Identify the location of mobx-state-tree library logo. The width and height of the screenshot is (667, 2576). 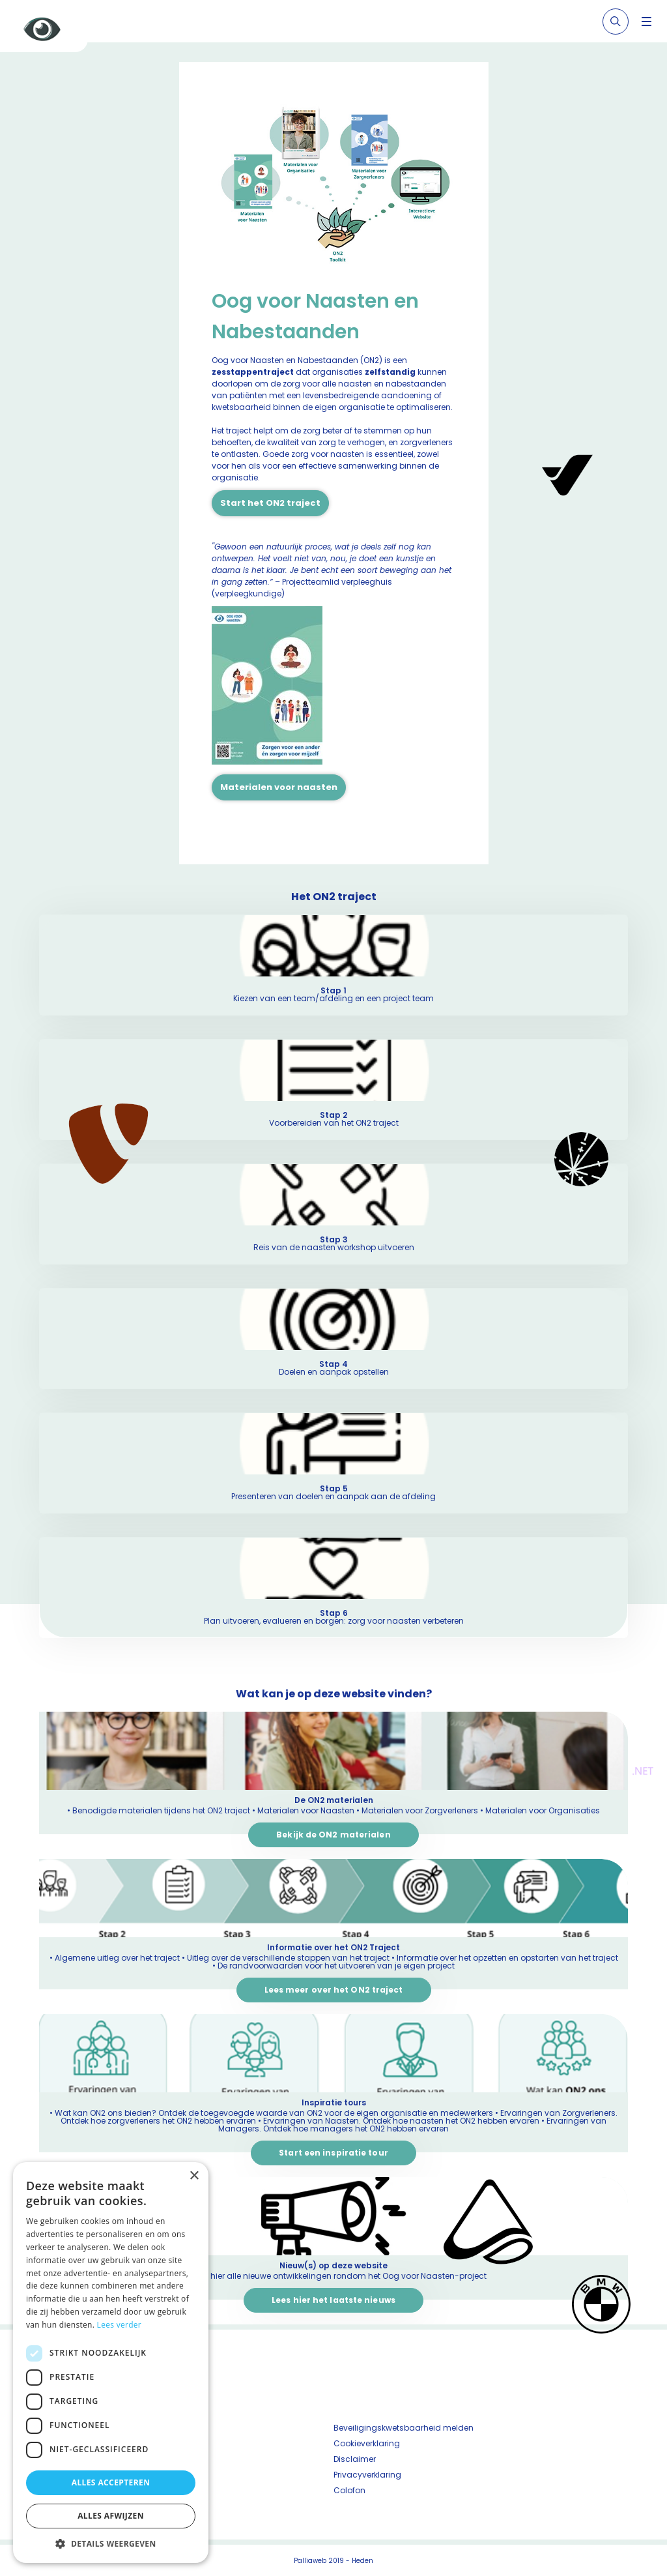
(488, 2221).